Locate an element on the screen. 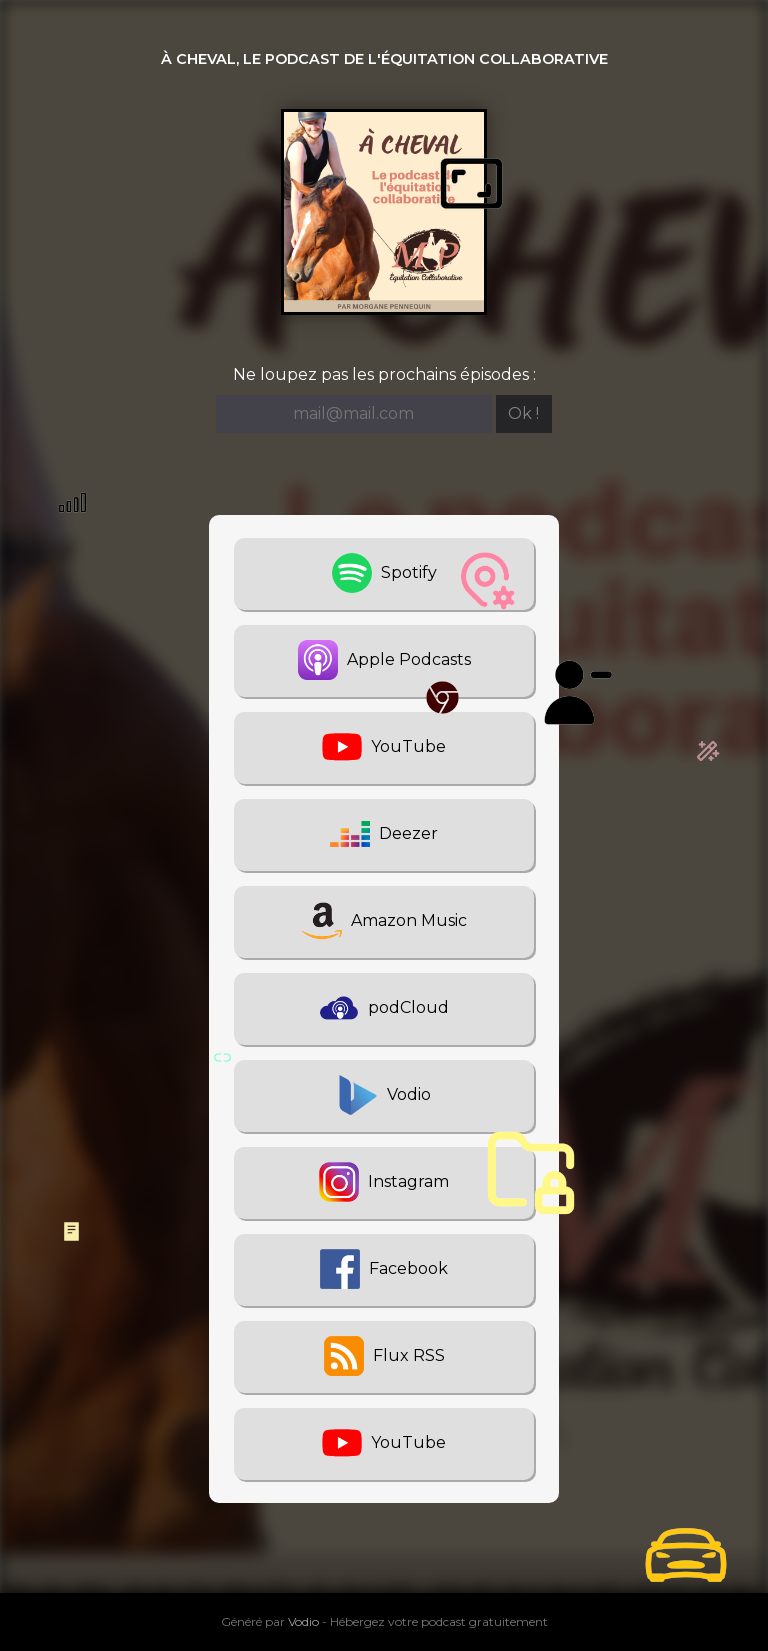  access location settings is located at coordinates (485, 579).